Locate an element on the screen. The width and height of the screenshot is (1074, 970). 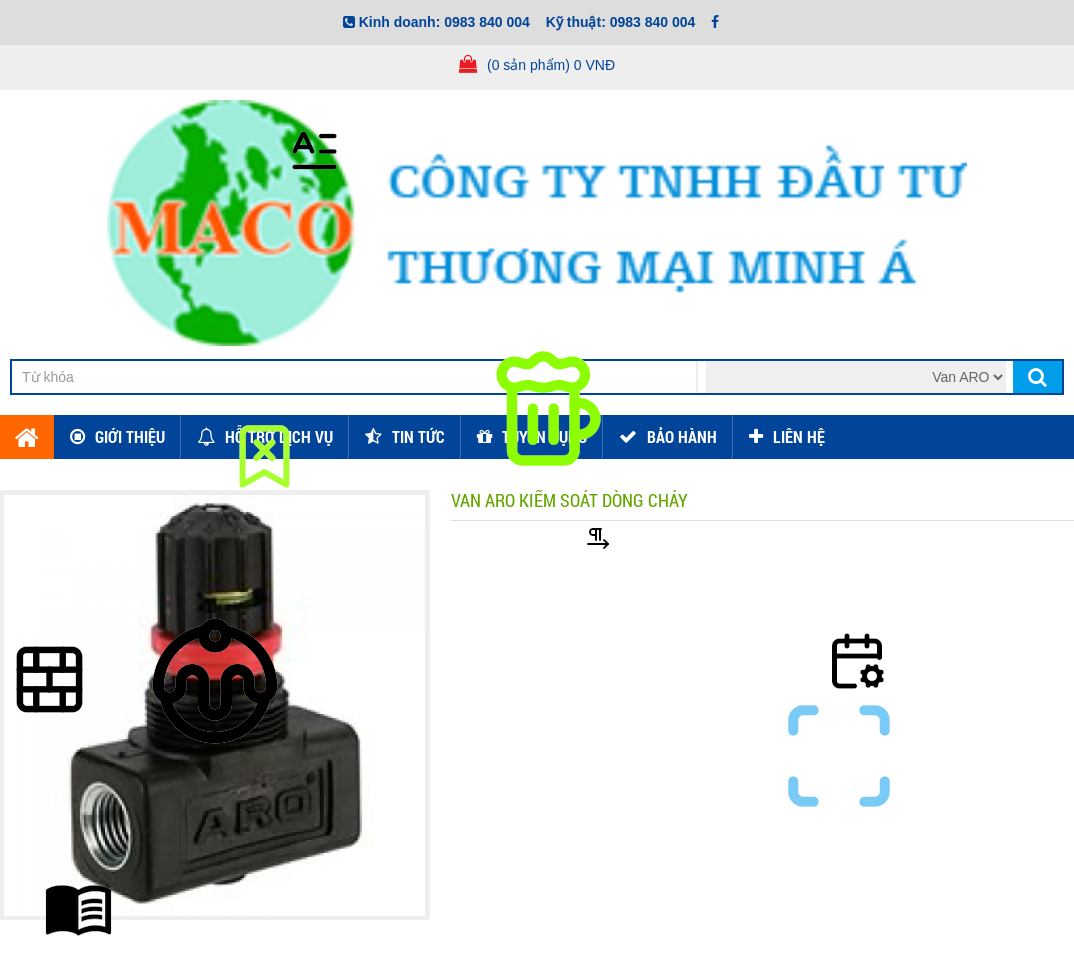
browse nearby bars or breweries is located at coordinates (548, 408).